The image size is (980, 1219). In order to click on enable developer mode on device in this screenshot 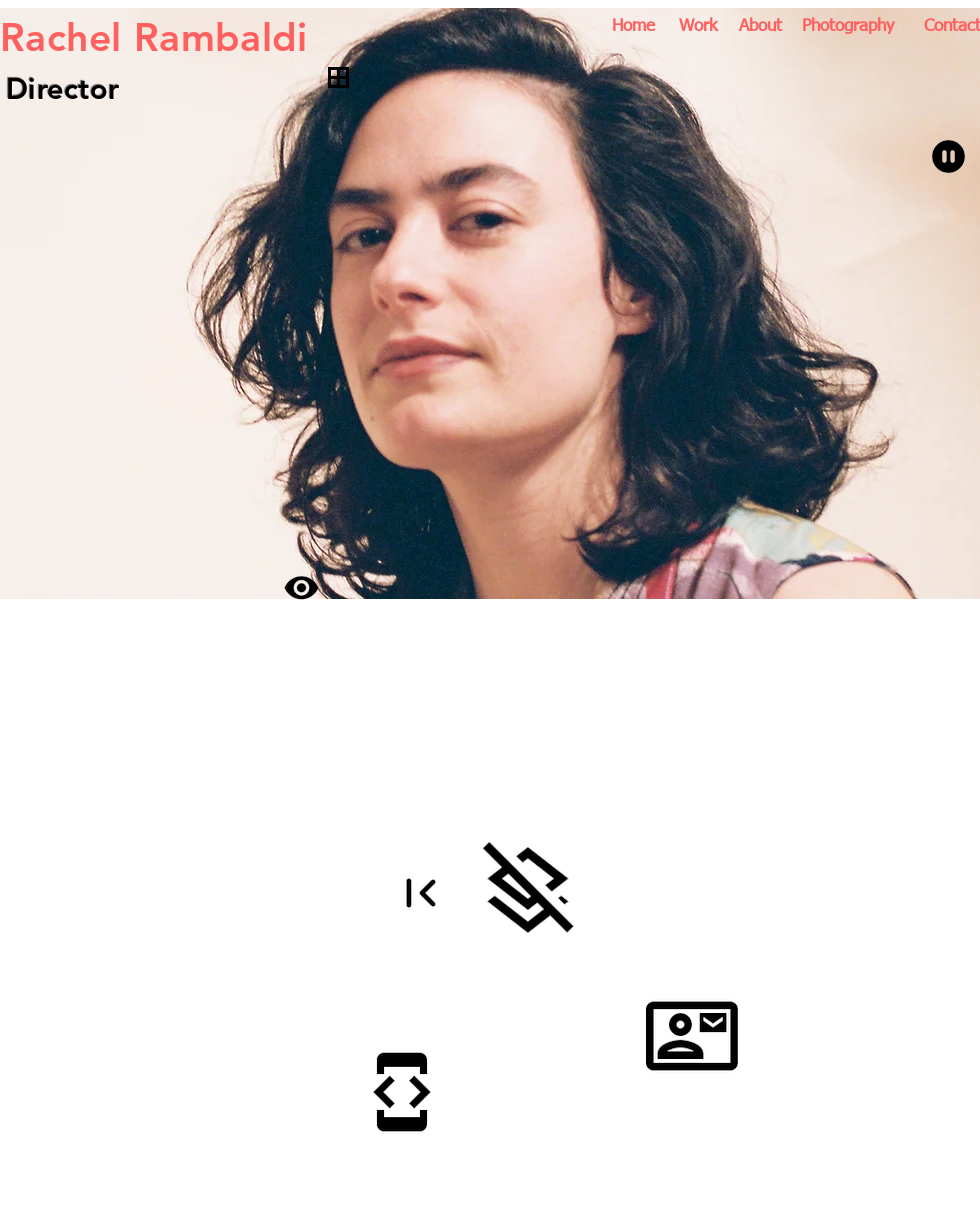, I will do `click(402, 1092)`.